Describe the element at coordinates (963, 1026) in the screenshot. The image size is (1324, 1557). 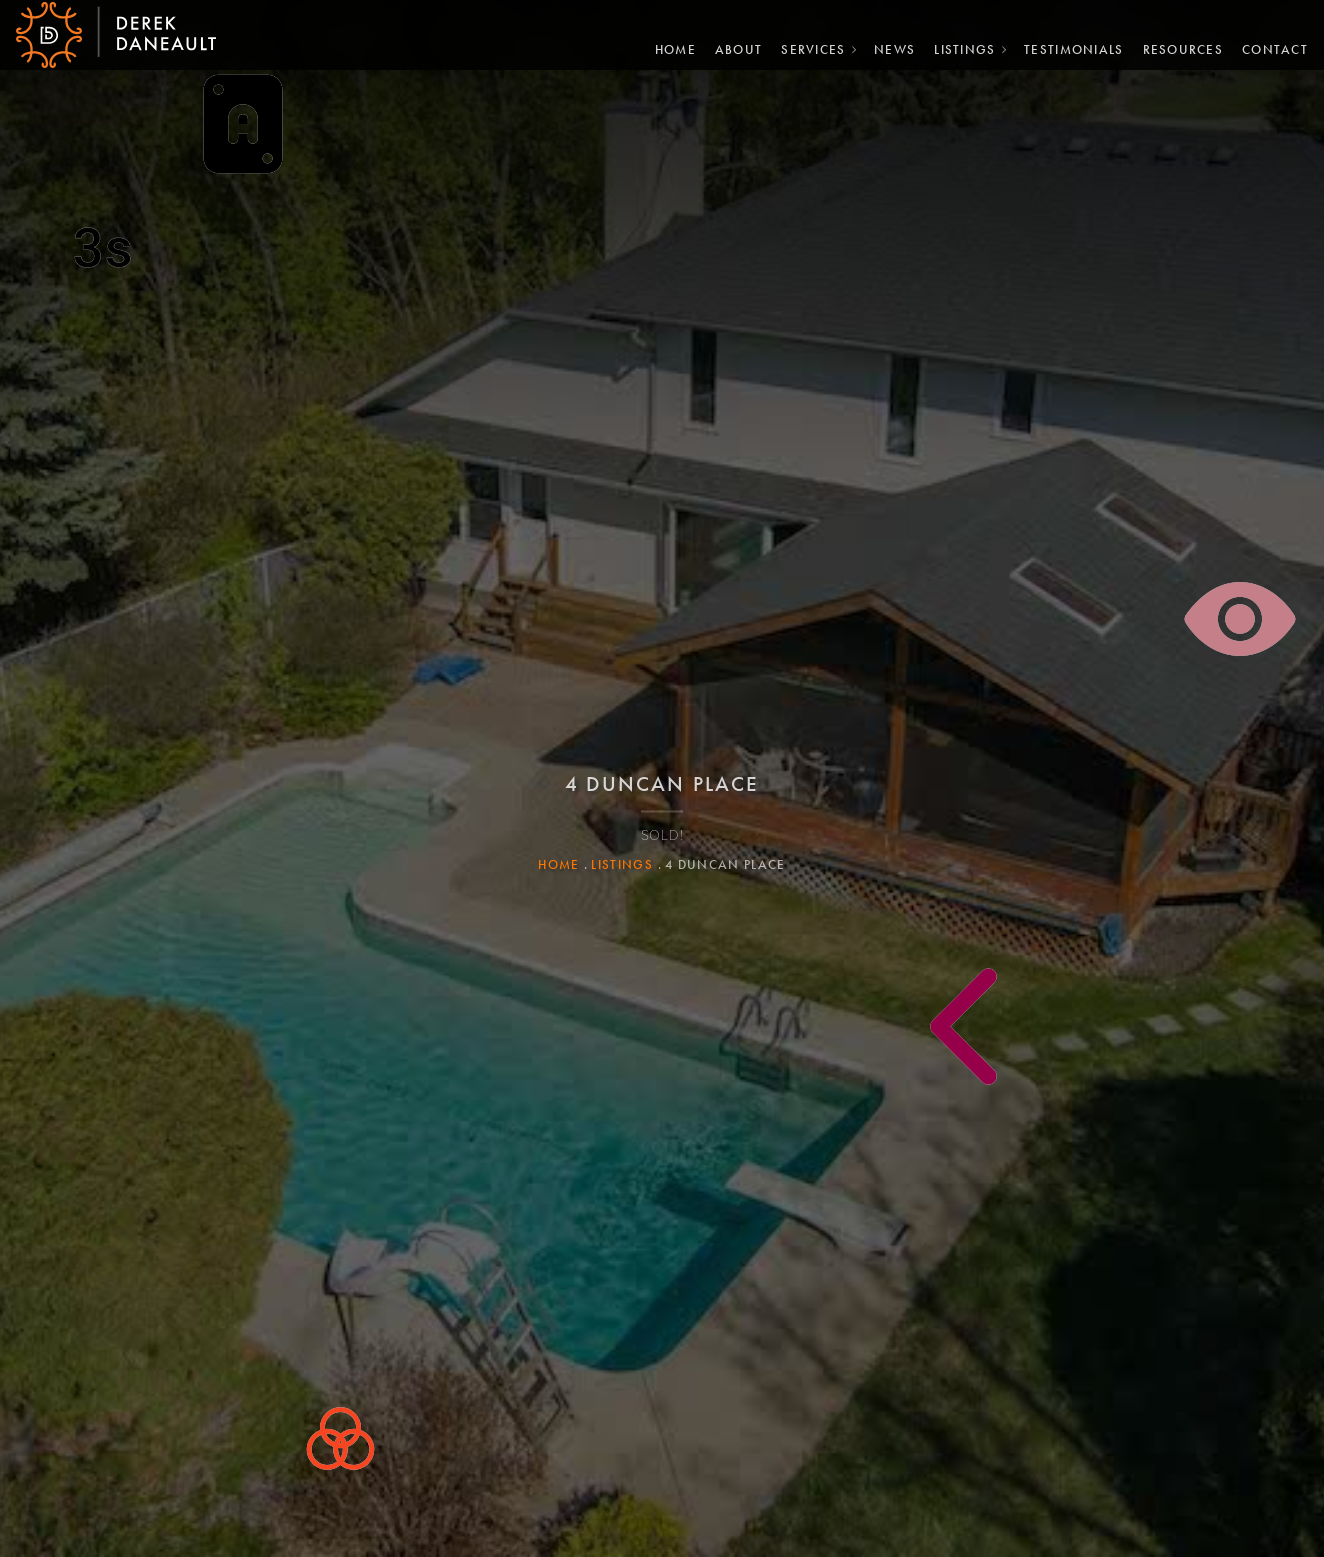
I see `go back to the previous screen` at that location.